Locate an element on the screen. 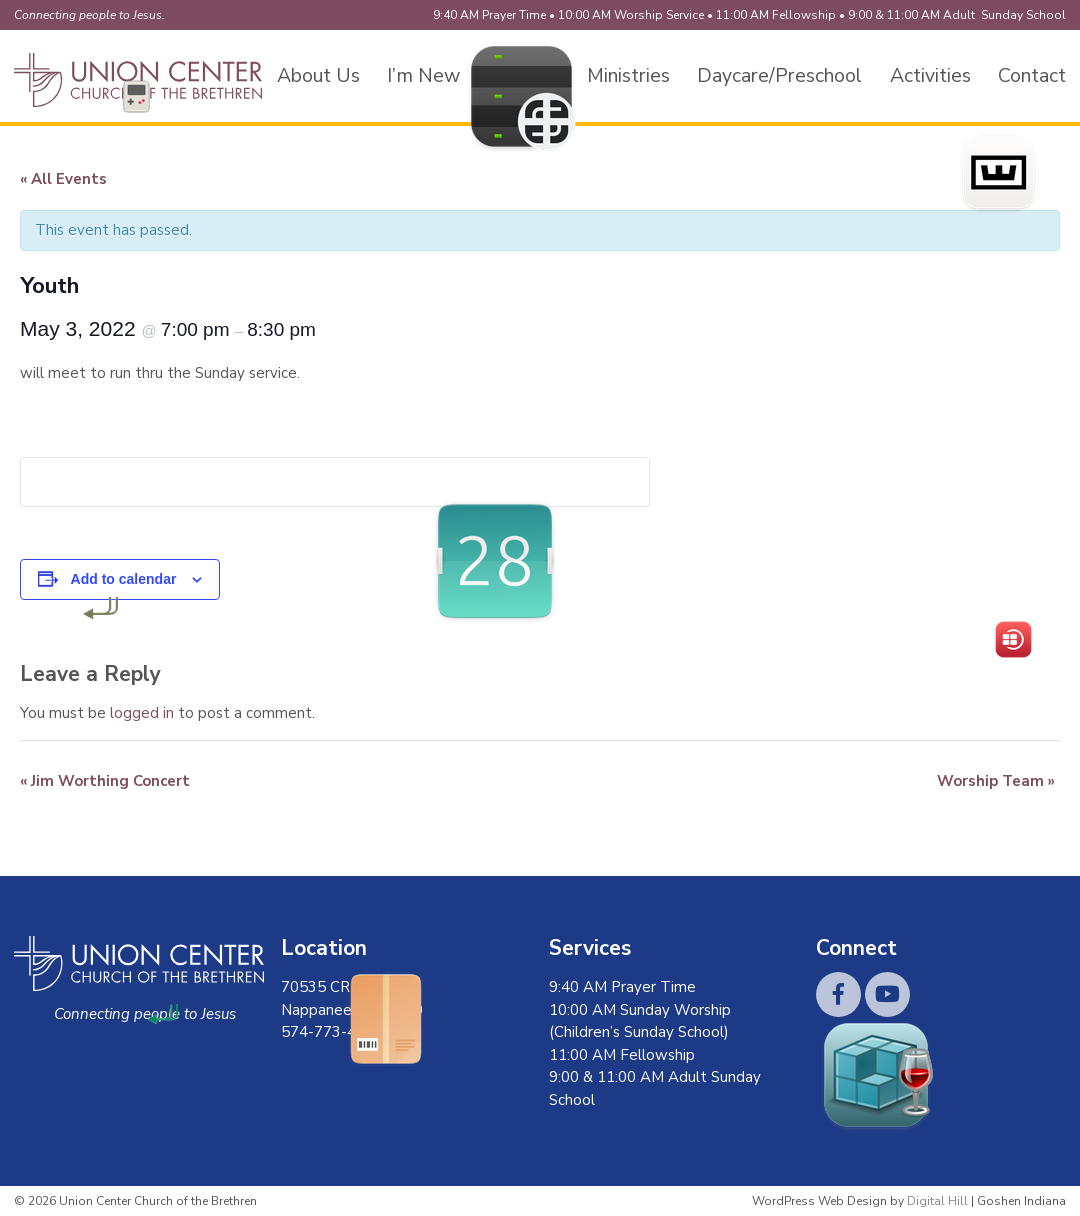 The width and height of the screenshot is (1080, 1216). open the games application is located at coordinates (136, 96).